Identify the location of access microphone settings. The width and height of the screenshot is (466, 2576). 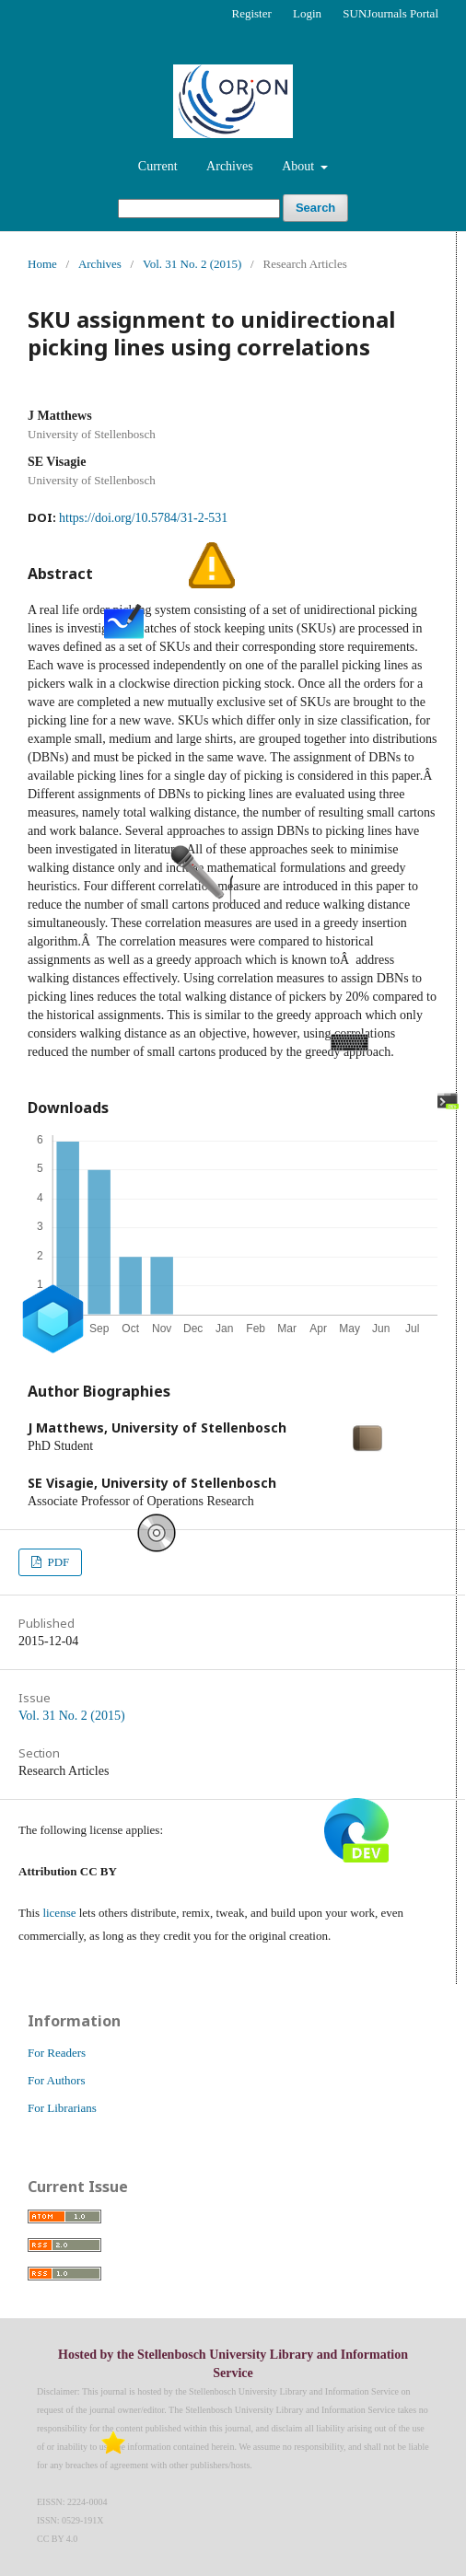
(202, 876).